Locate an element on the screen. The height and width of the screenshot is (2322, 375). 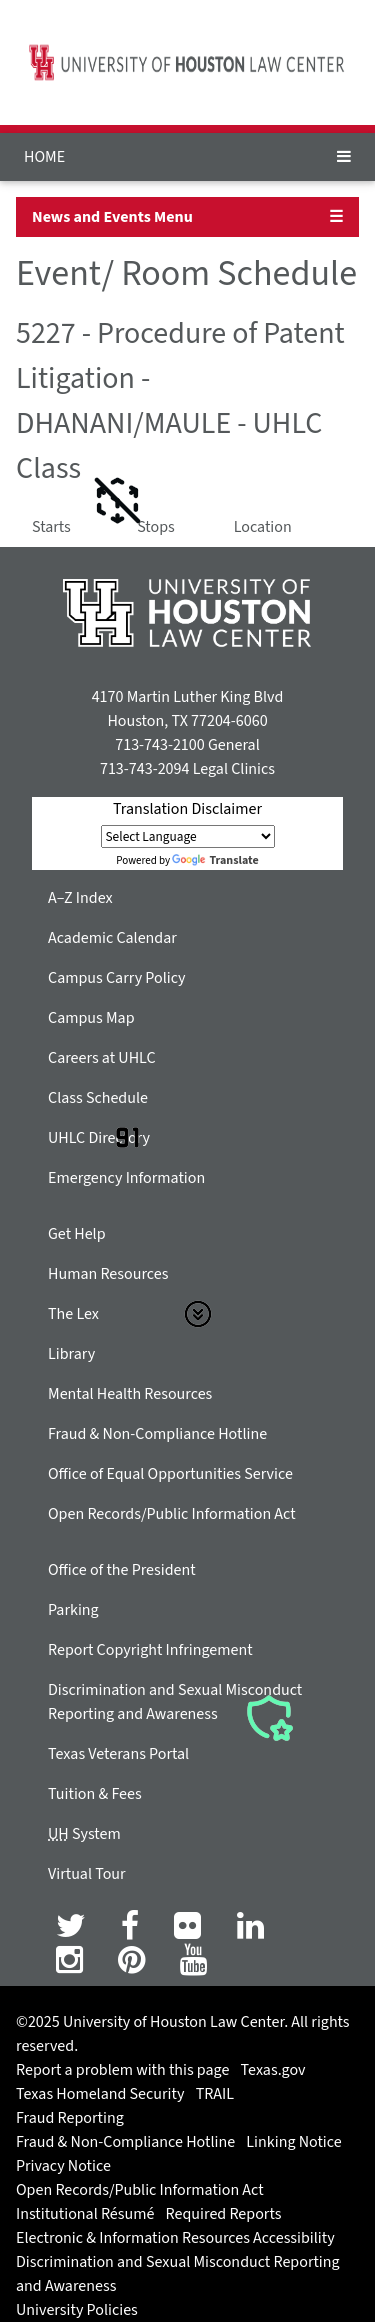
indicates 91 unread notifications or items is located at coordinates (128, 1137).